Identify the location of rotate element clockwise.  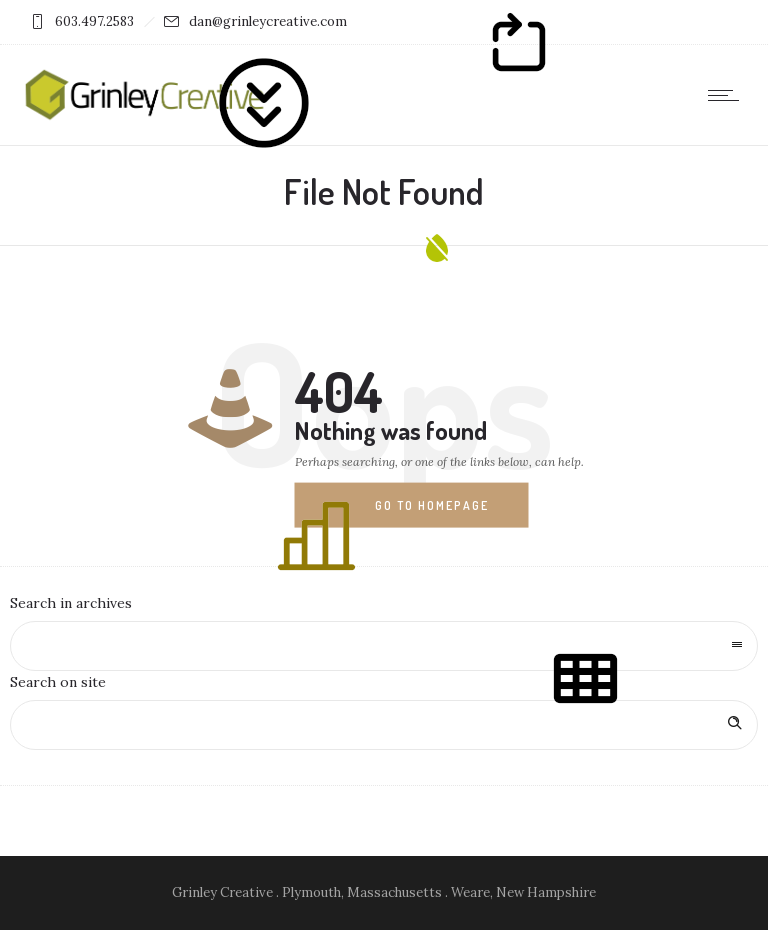
(519, 45).